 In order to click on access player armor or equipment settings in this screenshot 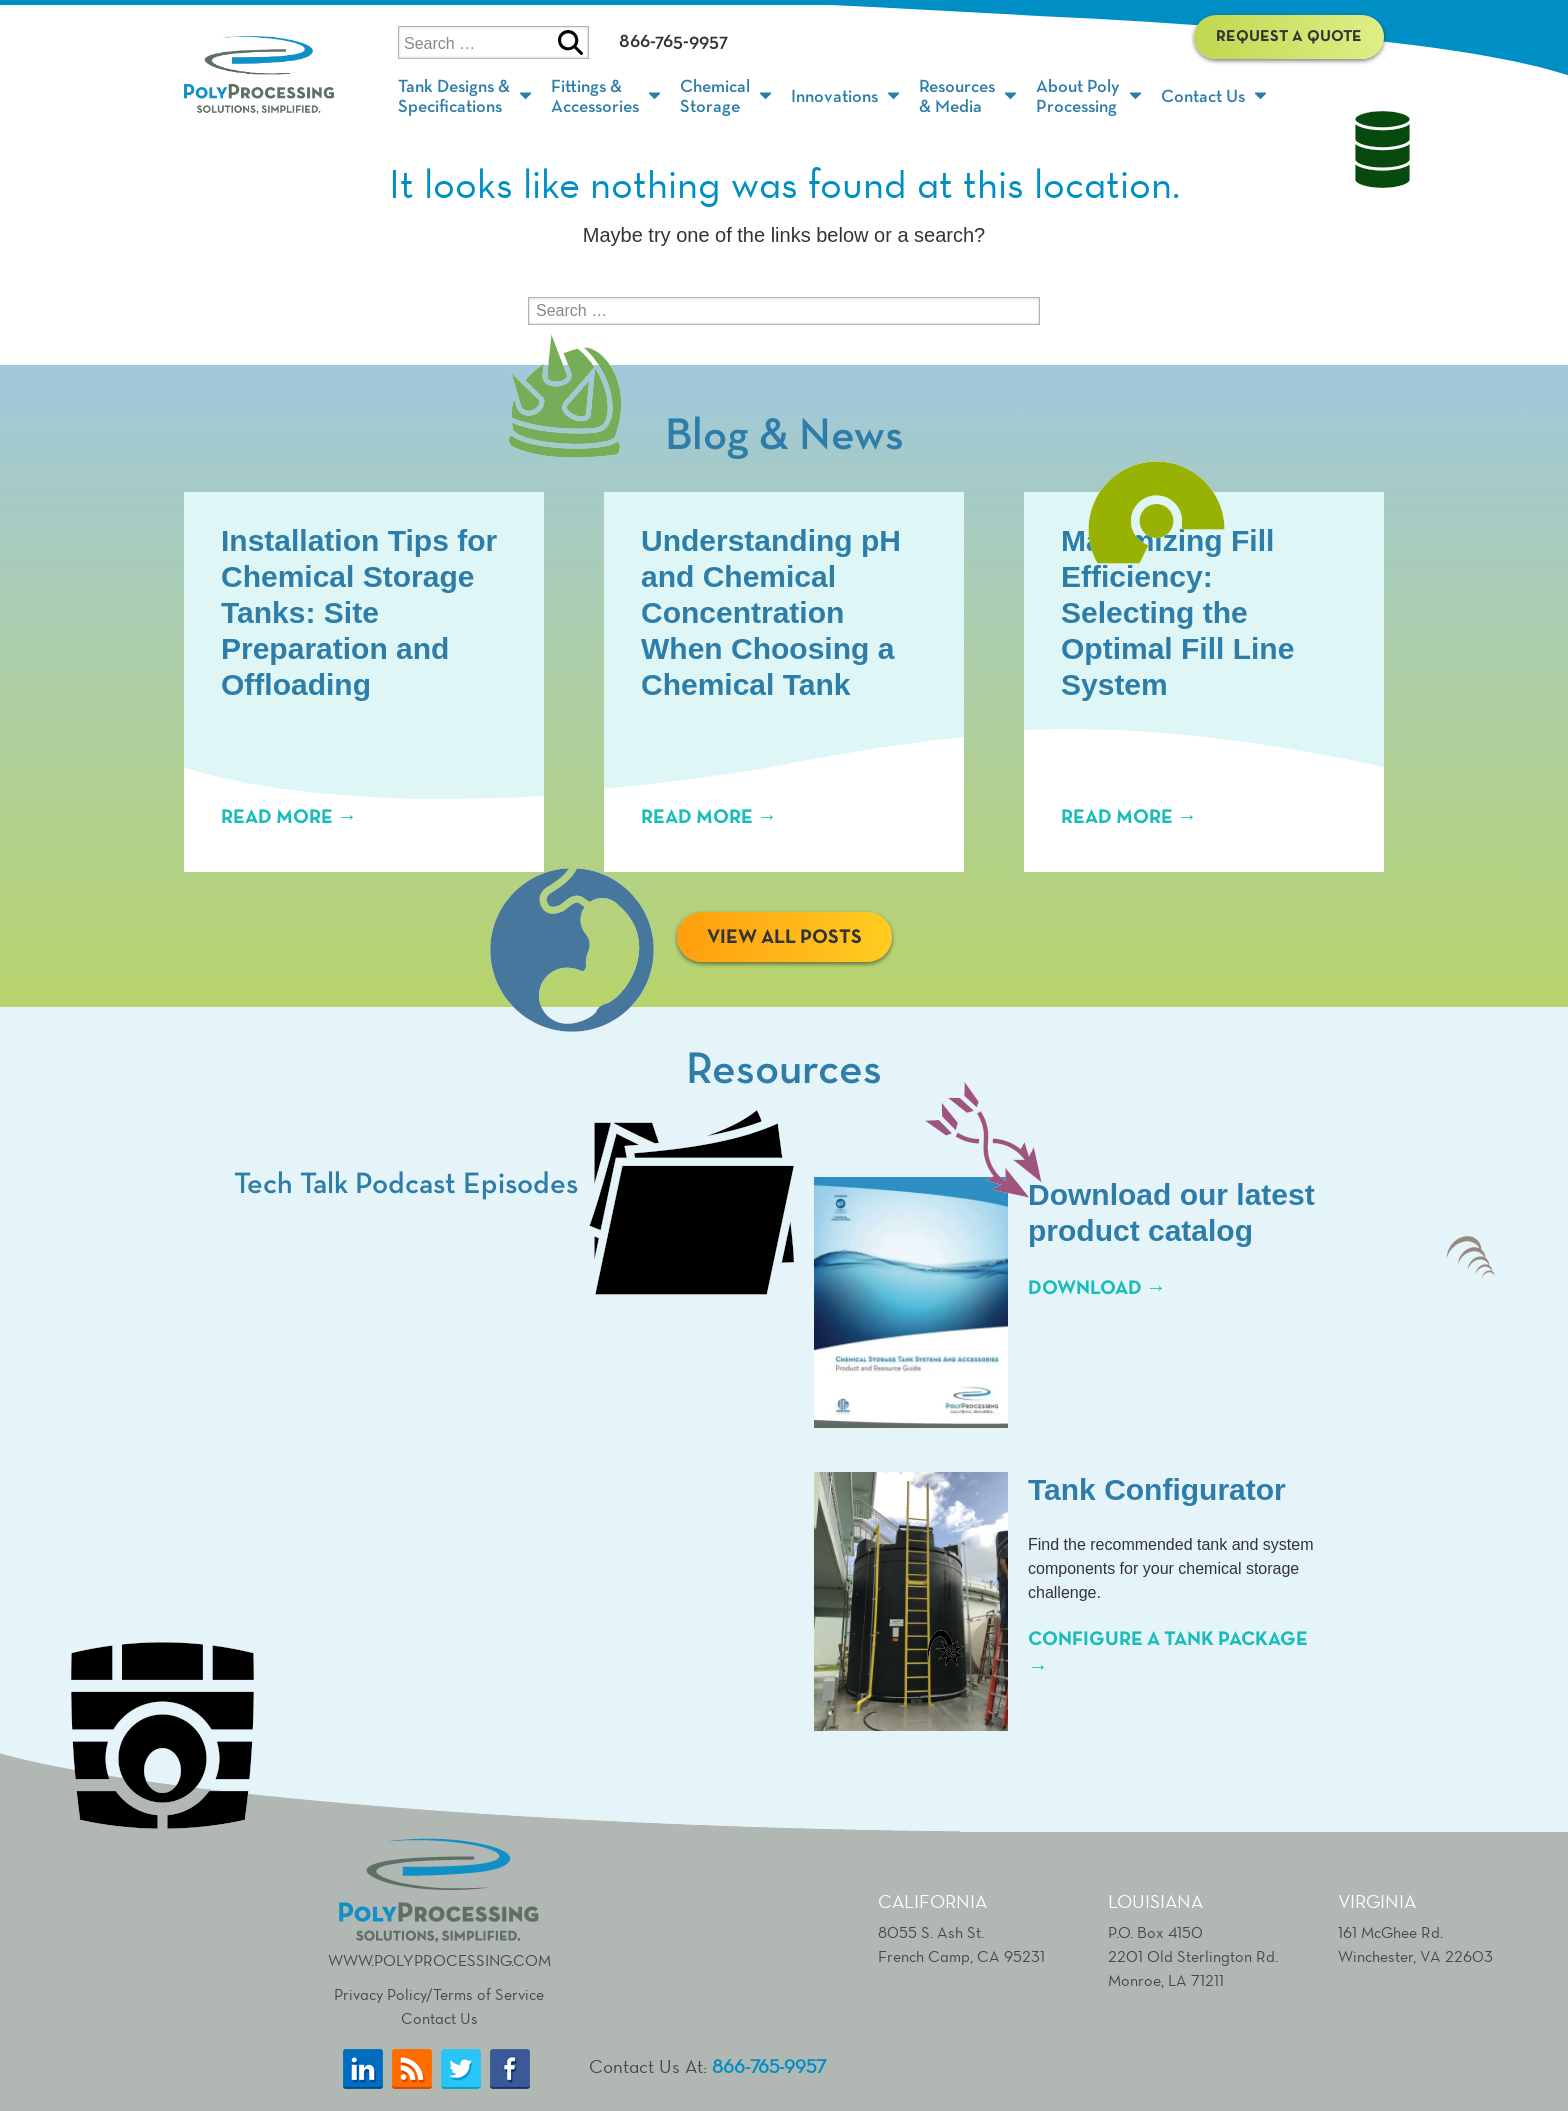, I will do `click(1156, 512)`.